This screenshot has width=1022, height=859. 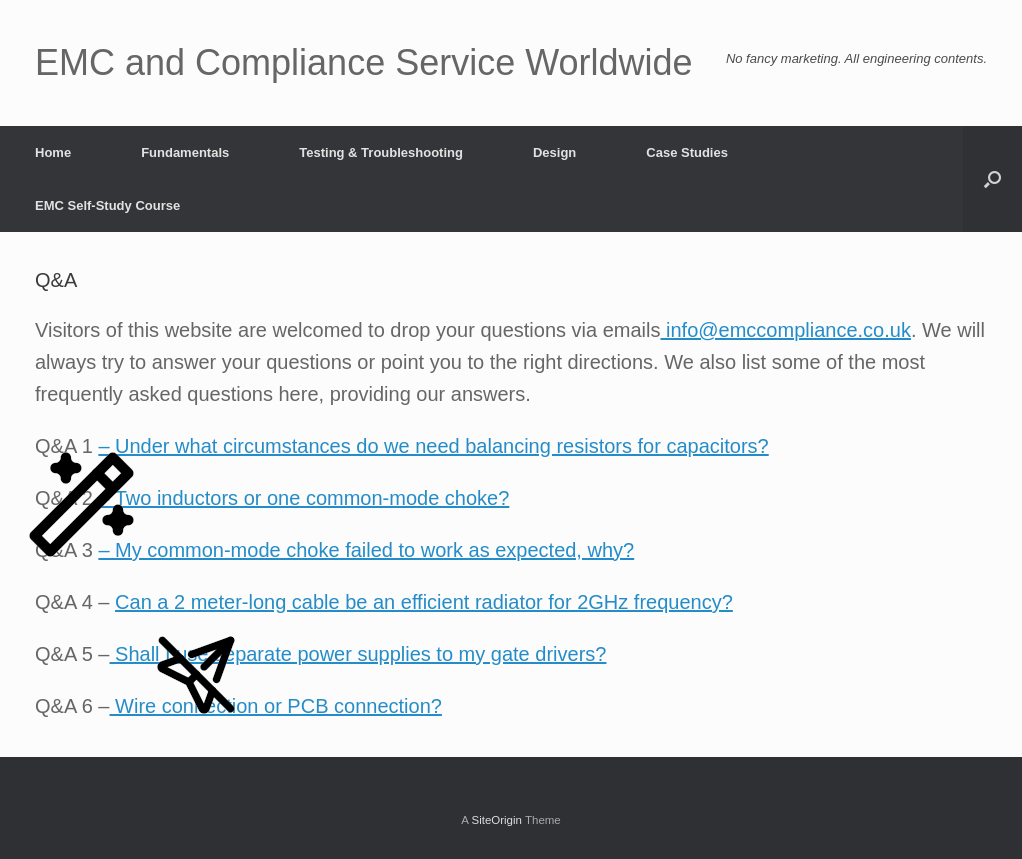 I want to click on apply magic or auto-enhance effects, so click(x=81, y=504).